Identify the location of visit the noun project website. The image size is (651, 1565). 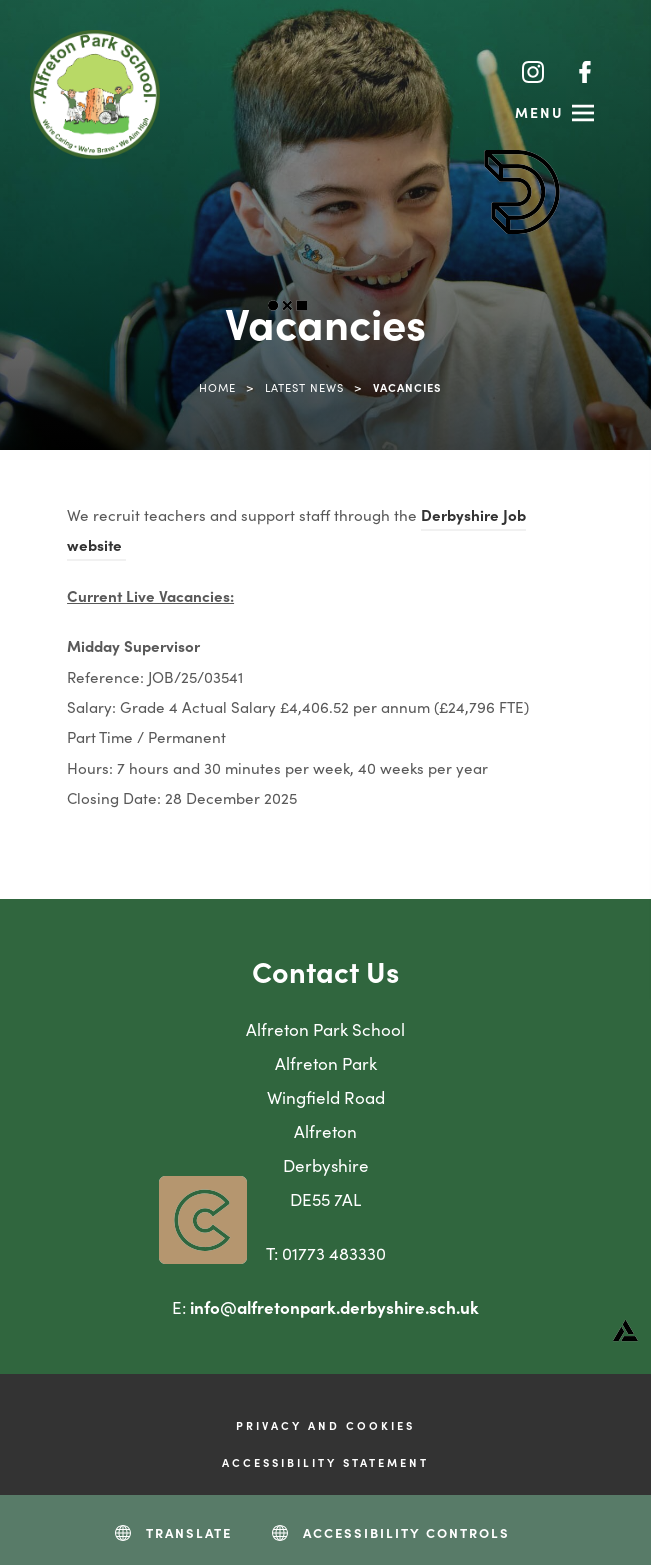
(287, 305).